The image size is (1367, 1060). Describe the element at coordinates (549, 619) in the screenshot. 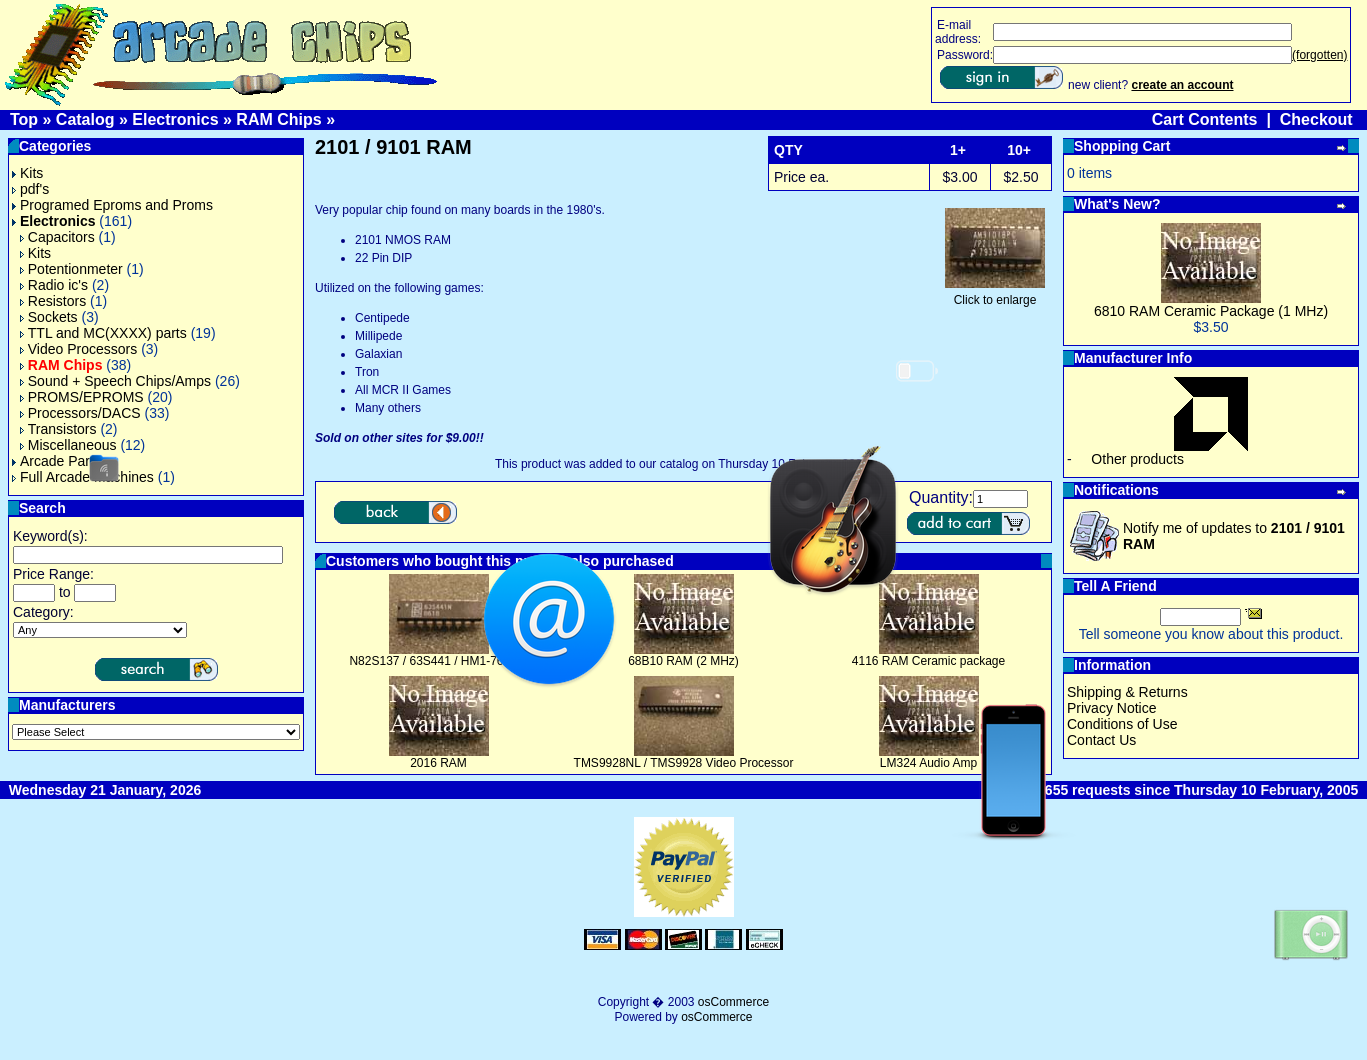

I see `manage your internet accounts` at that location.